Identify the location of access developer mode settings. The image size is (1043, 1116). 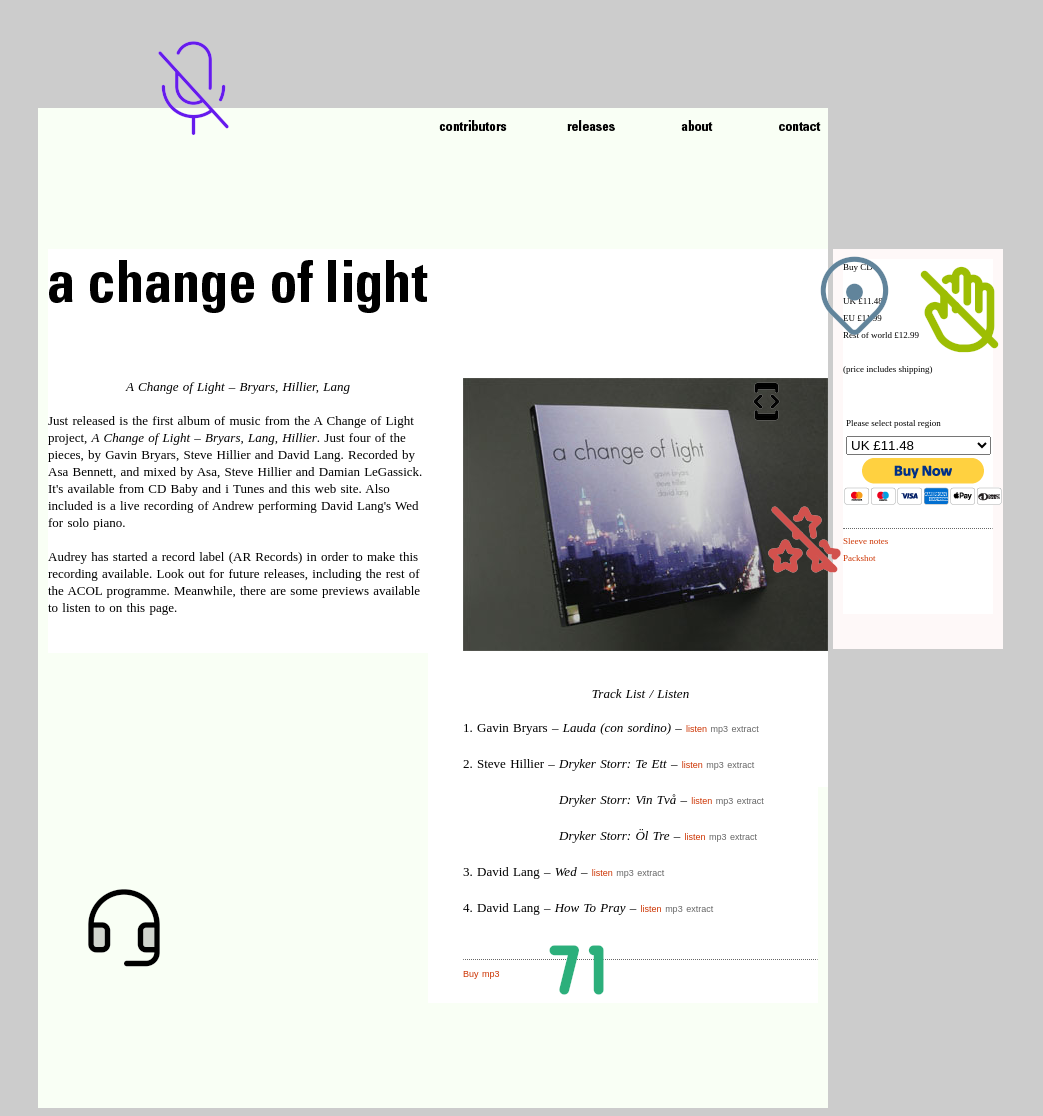
(766, 401).